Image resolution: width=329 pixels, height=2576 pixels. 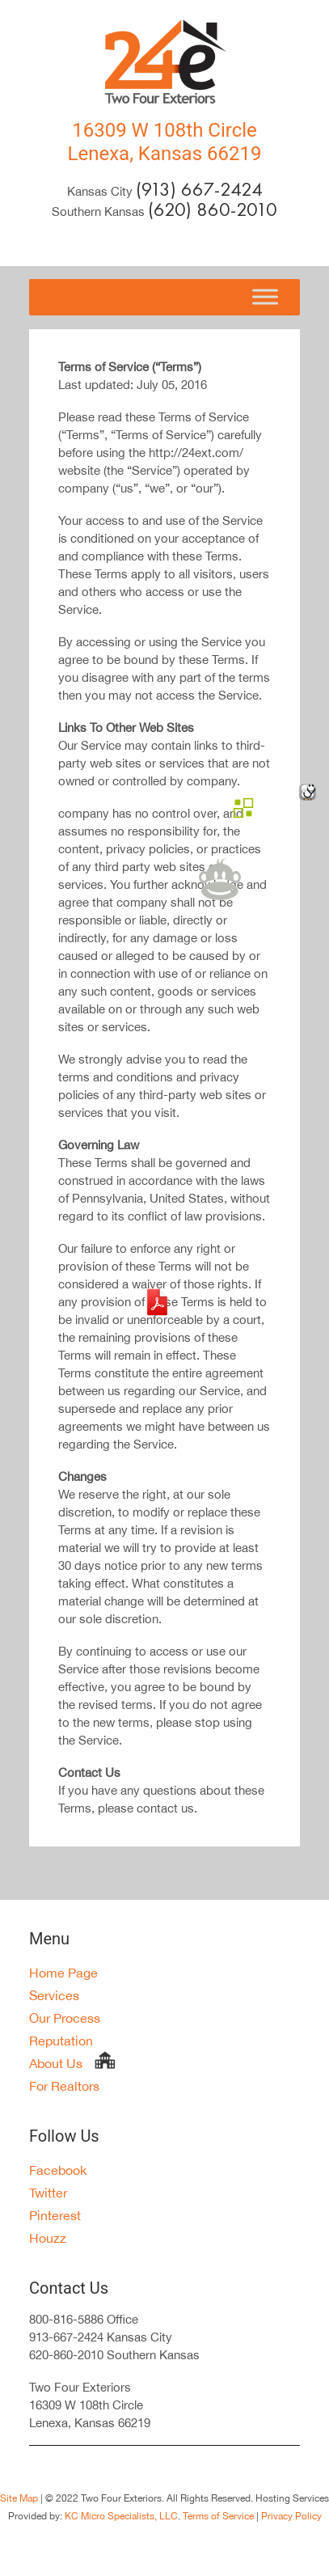 What do you see at coordinates (220, 879) in the screenshot?
I see `insert monkey face emoji` at bounding box center [220, 879].